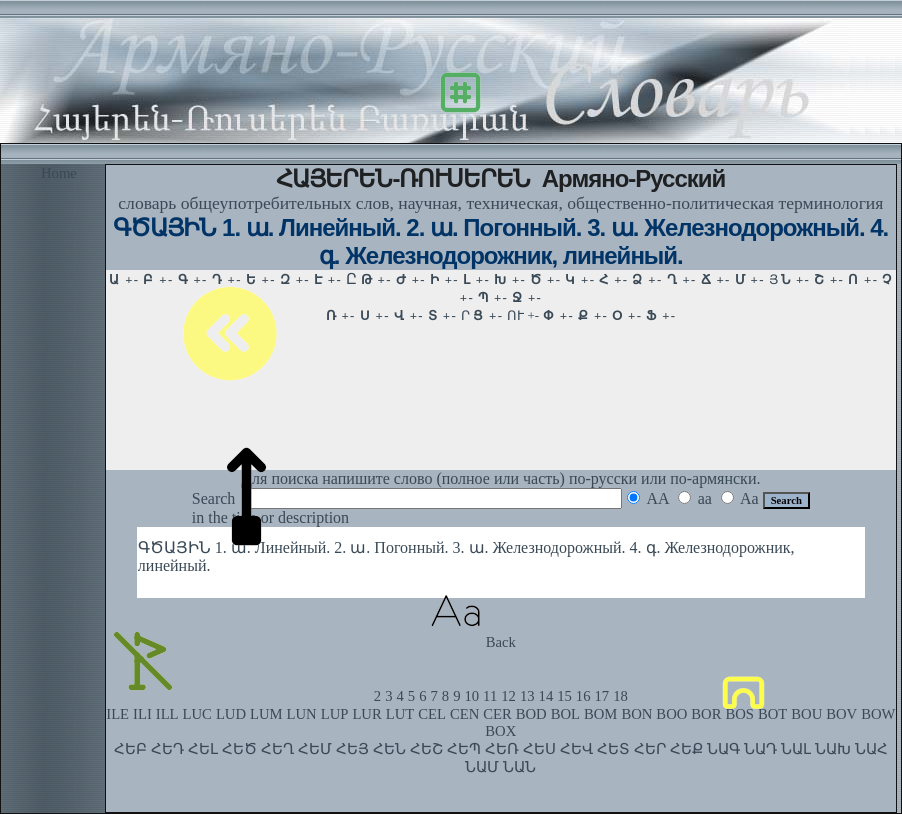  Describe the element at coordinates (143, 661) in the screenshot. I see `disable or remove a flag marker` at that location.